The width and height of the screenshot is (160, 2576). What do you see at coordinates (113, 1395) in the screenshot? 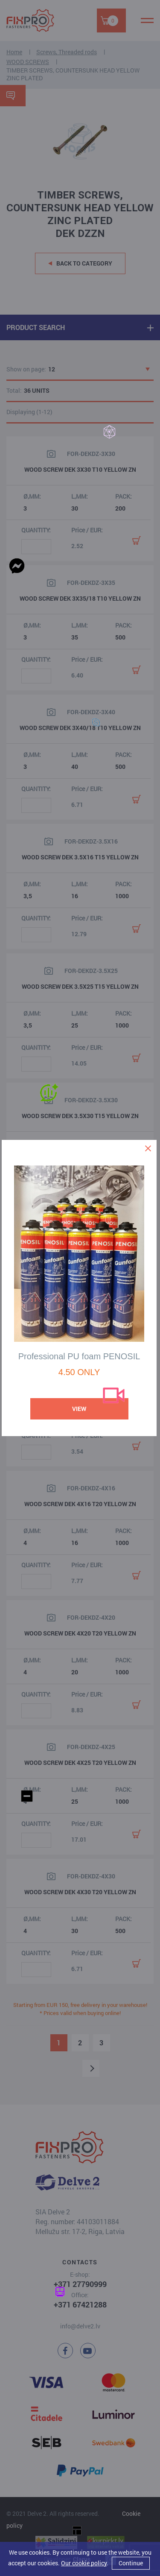
I see `turn on camera for video call` at bounding box center [113, 1395].